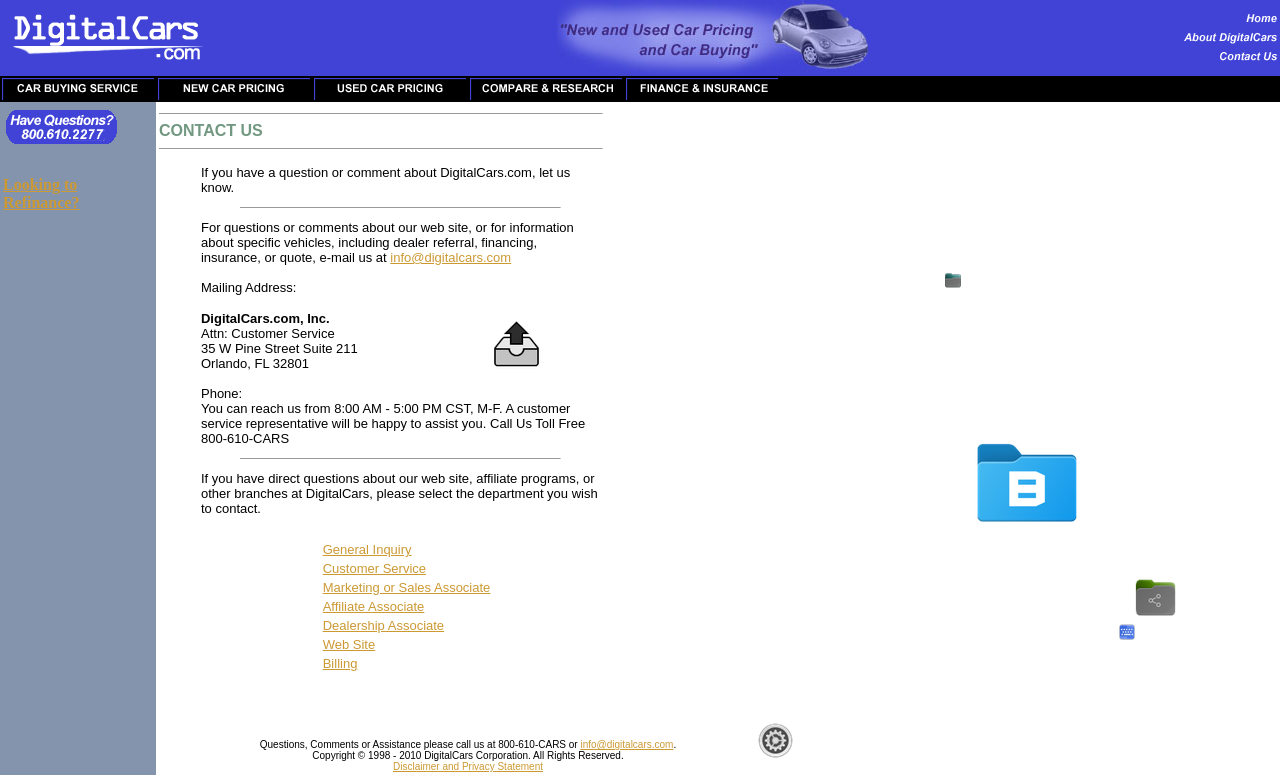 The height and width of the screenshot is (775, 1280). What do you see at coordinates (1127, 632) in the screenshot?
I see `access keyboard and input device settings` at bounding box center [1127, 632].